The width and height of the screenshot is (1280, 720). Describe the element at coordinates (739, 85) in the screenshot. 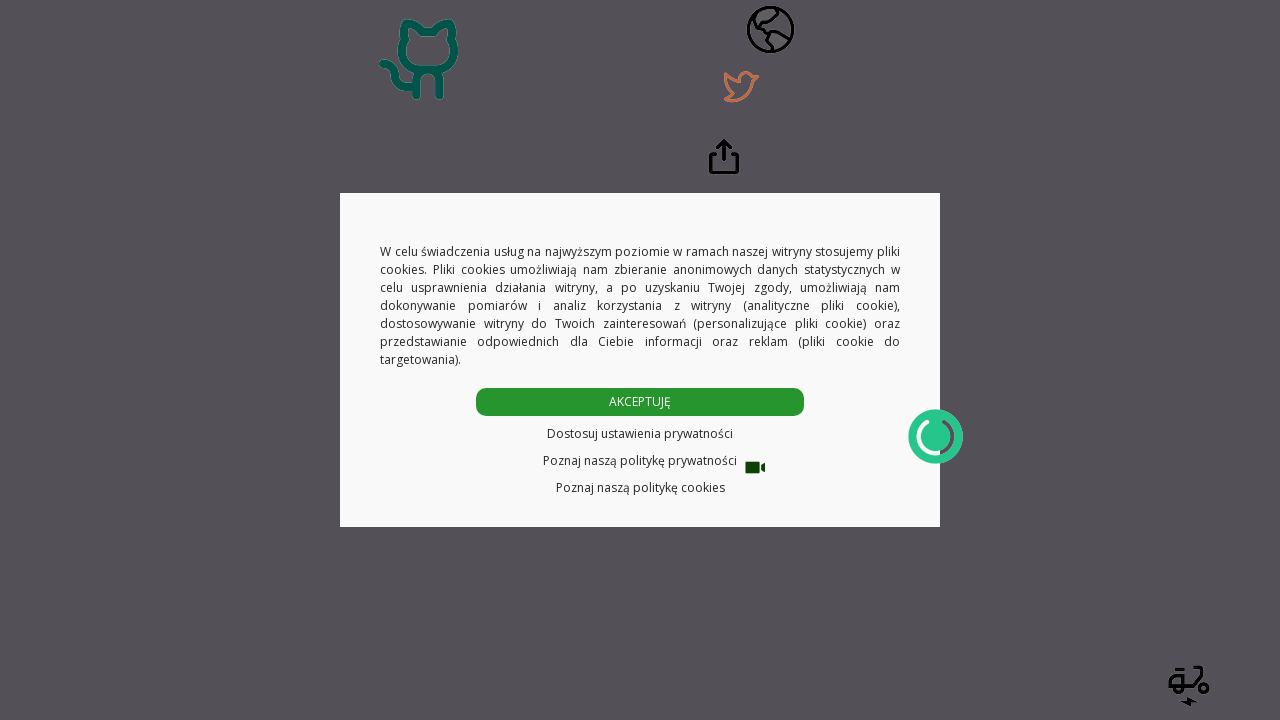

I see `share to twitter` at that location.